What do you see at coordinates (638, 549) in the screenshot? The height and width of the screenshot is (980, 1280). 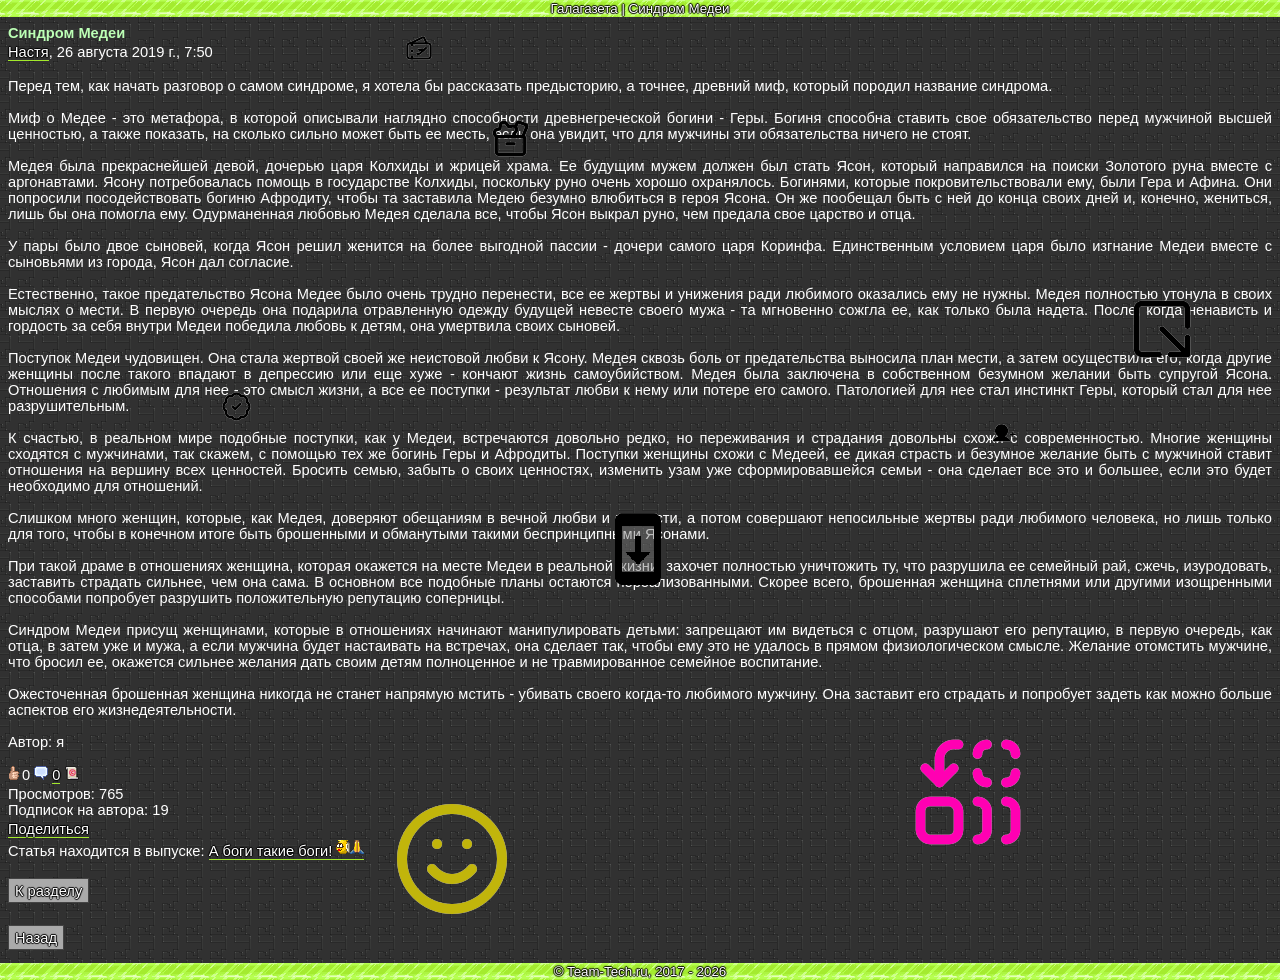 I see `system update available for download` at bounding box center [638, 549].